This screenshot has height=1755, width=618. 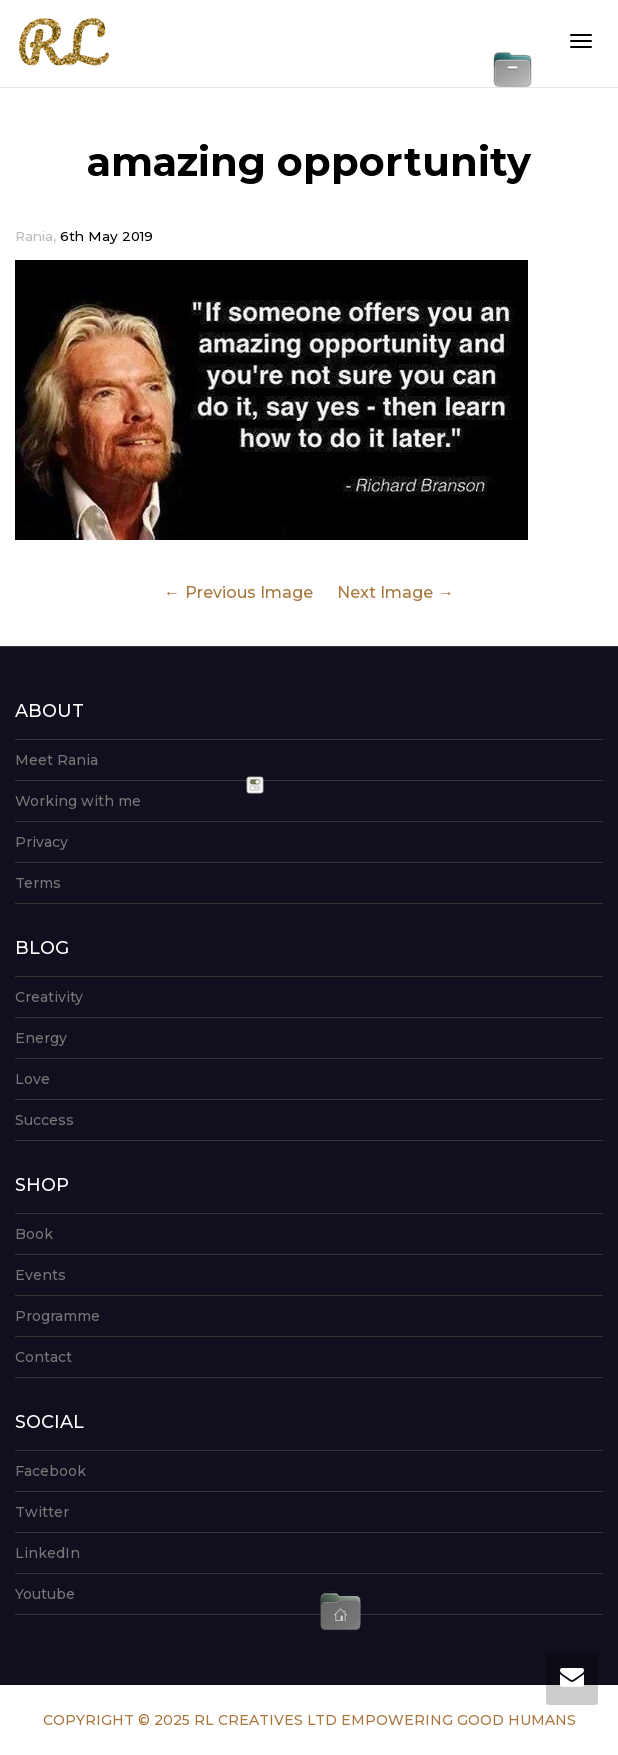 What do you see at coordinates (255, 785) in the screenshot?
I see `open gnome tweaks settings` at bounding box center [255, 785].